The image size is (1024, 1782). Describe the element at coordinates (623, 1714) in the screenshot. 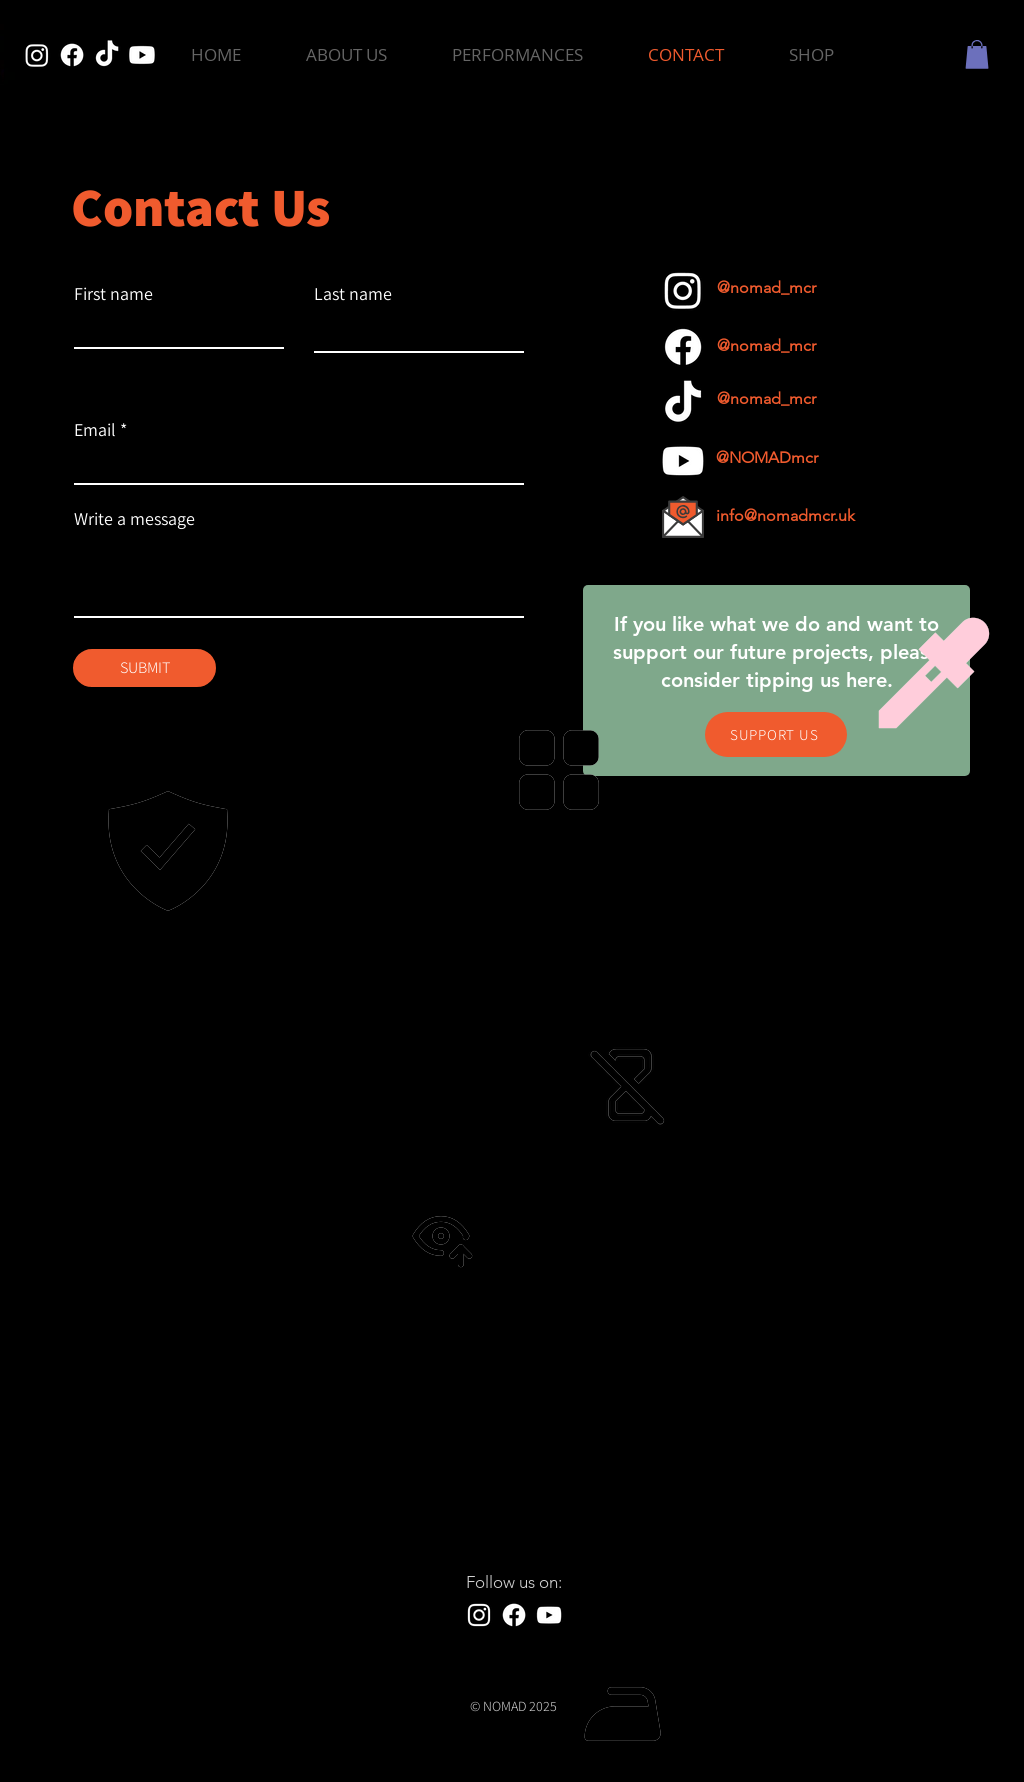

I see `ironing or garment care instructions` at that location.